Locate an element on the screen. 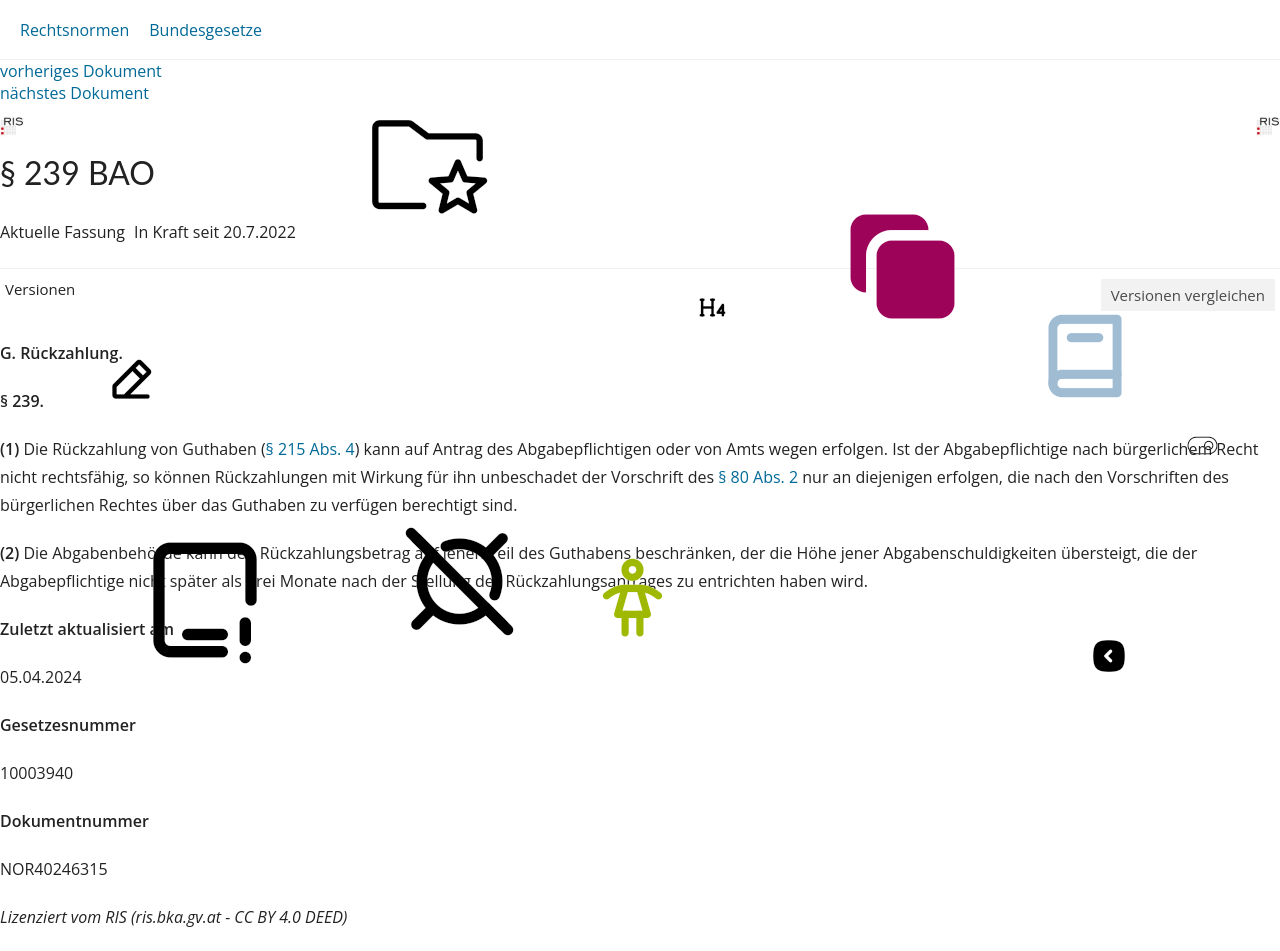 This screenshot has width=1280, height=951. disable currency or payment features is located at coordinates (459, 581).